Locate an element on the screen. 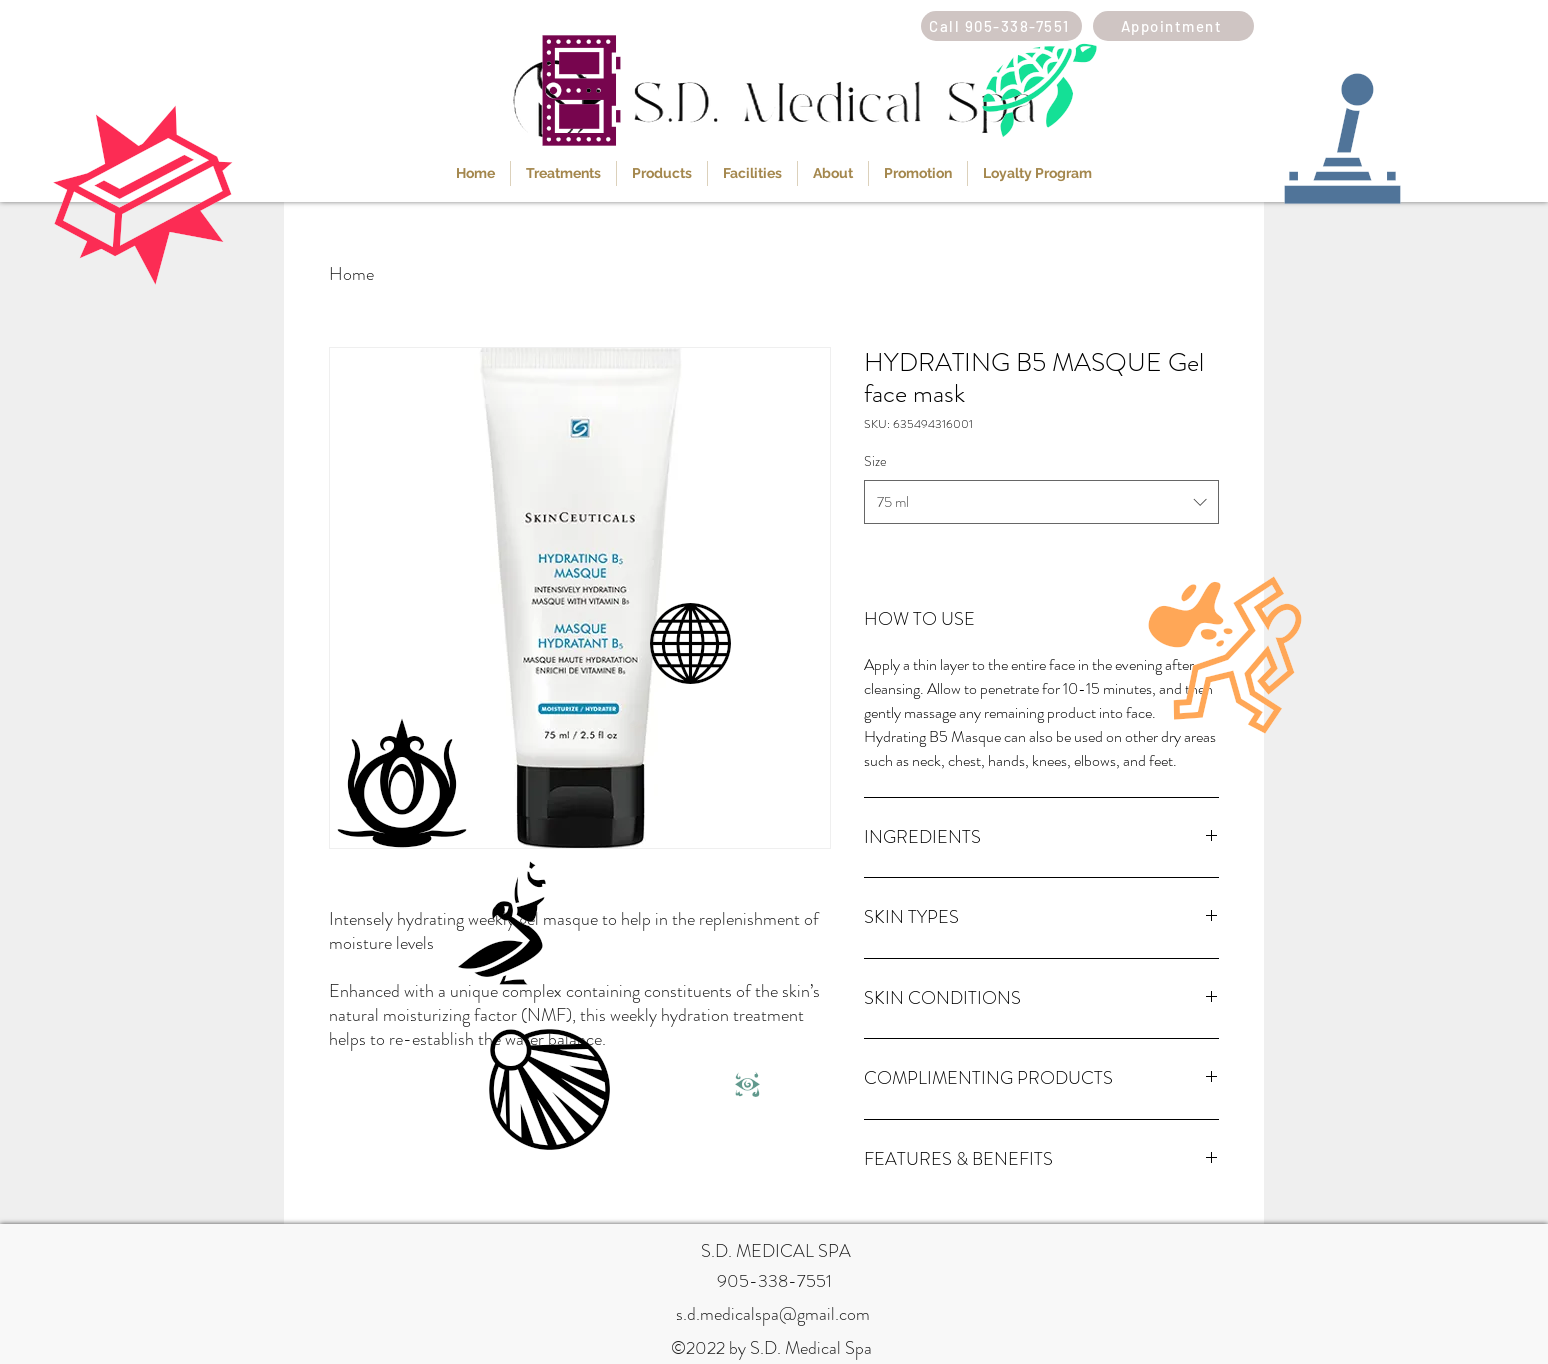 This screenshot has height=1364, width=1548. indicates marine wildlife or ocean conservation content is located at coordinates (1039, 90).